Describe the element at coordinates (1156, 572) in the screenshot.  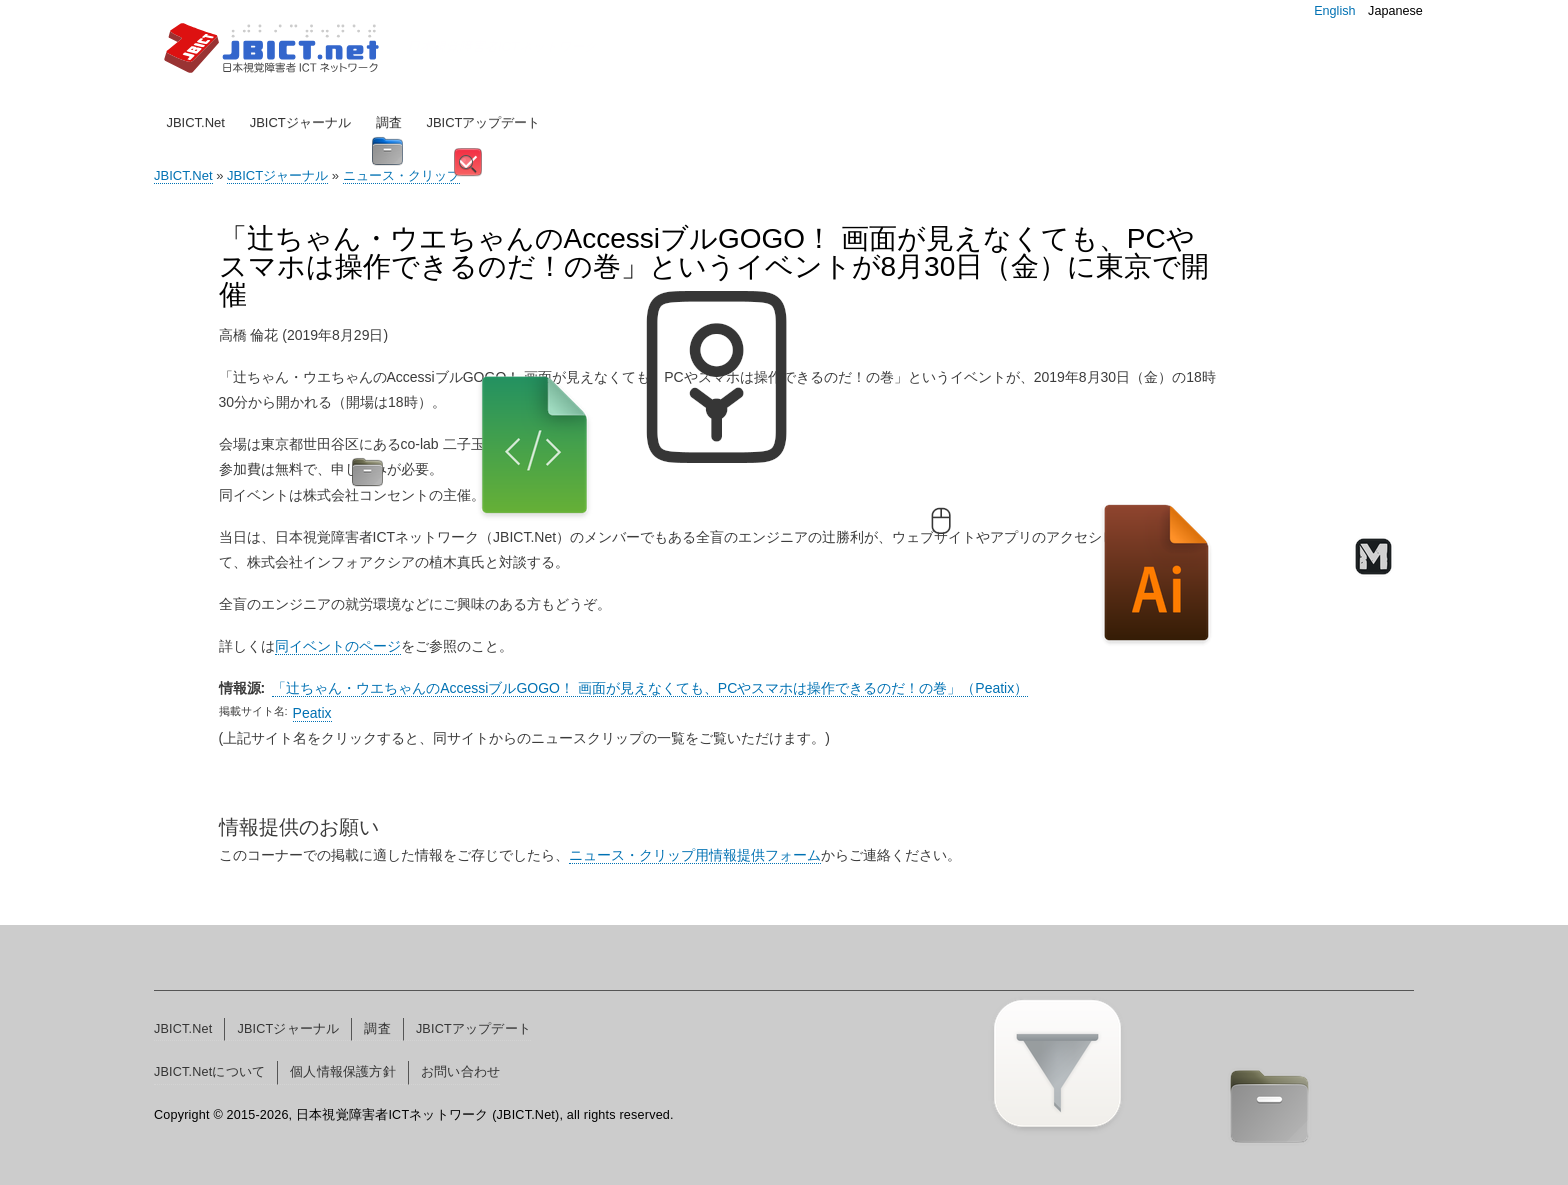
I see `open an Adobe Illustrator file` at that location.